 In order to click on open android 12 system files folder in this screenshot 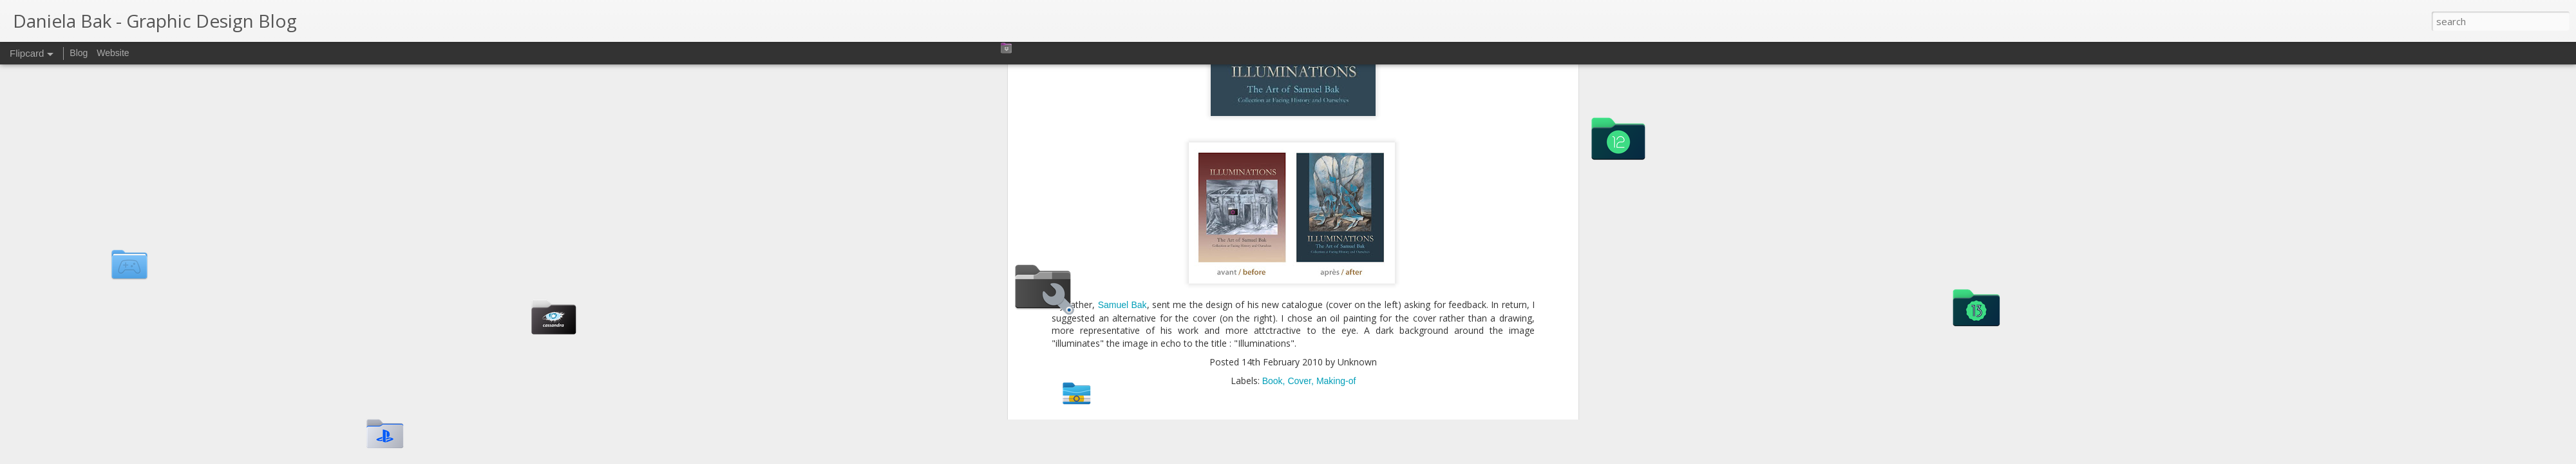, I will do `click(1618, 140)`.